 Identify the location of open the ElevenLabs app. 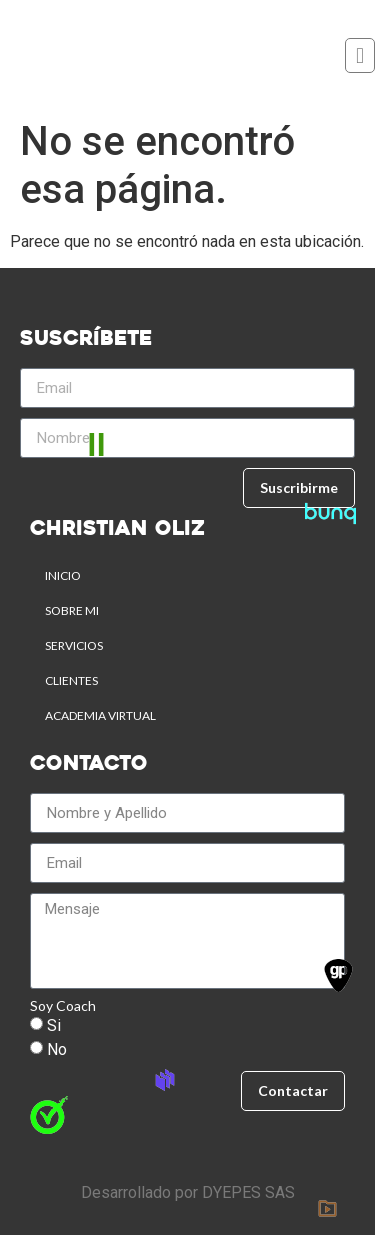
(96, 444).